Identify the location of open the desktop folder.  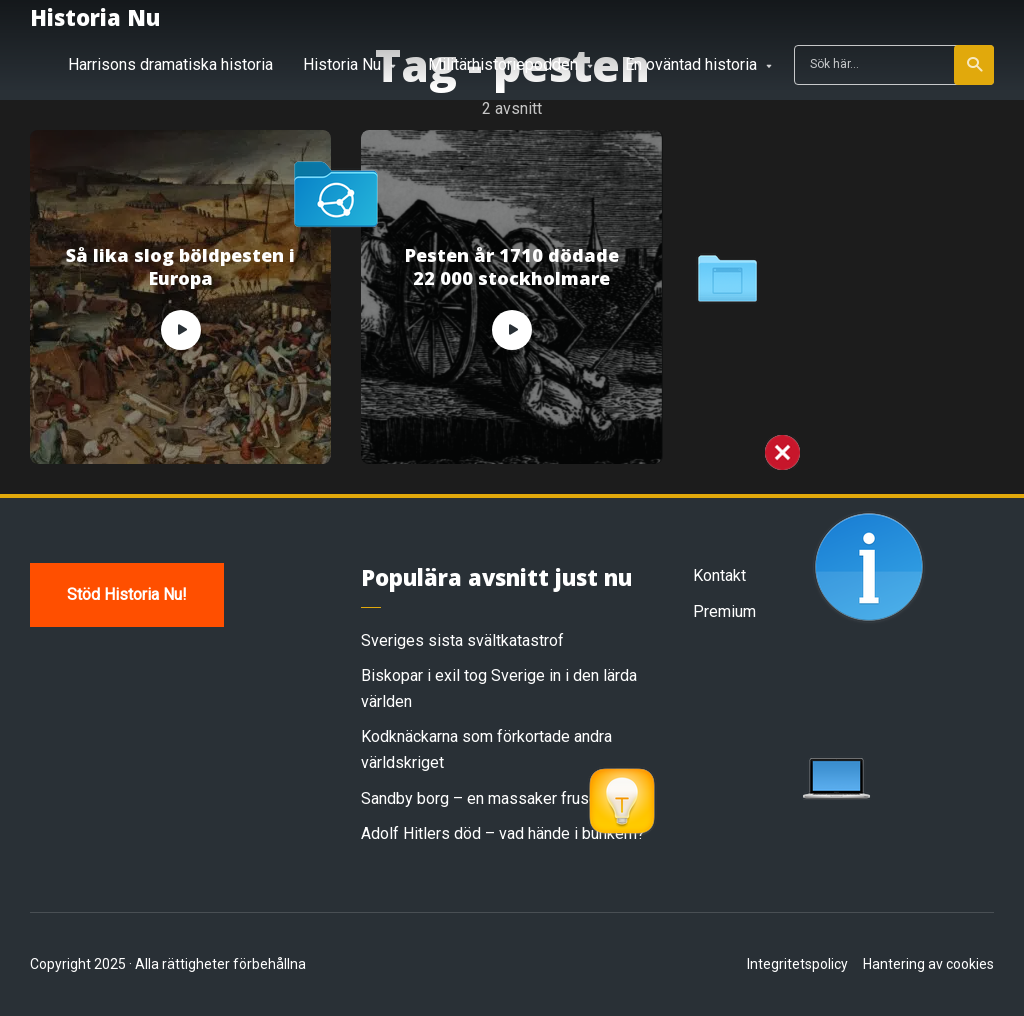
(727, 278).